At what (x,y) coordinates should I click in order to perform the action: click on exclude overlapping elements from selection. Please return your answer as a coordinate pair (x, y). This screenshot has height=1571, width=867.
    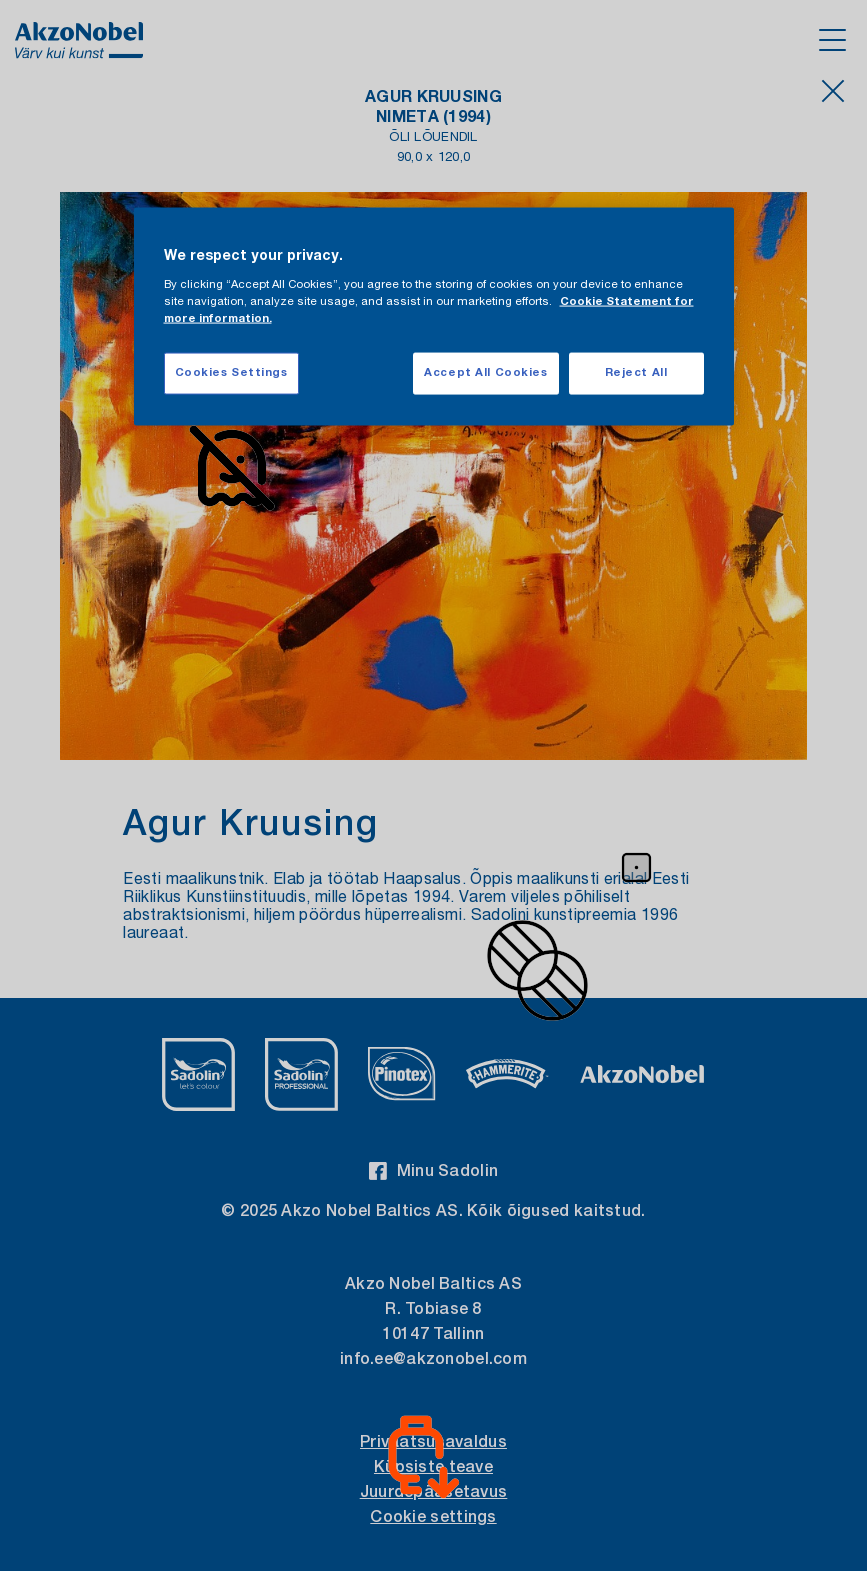
    Looking at the image, I should click on (537, 970).